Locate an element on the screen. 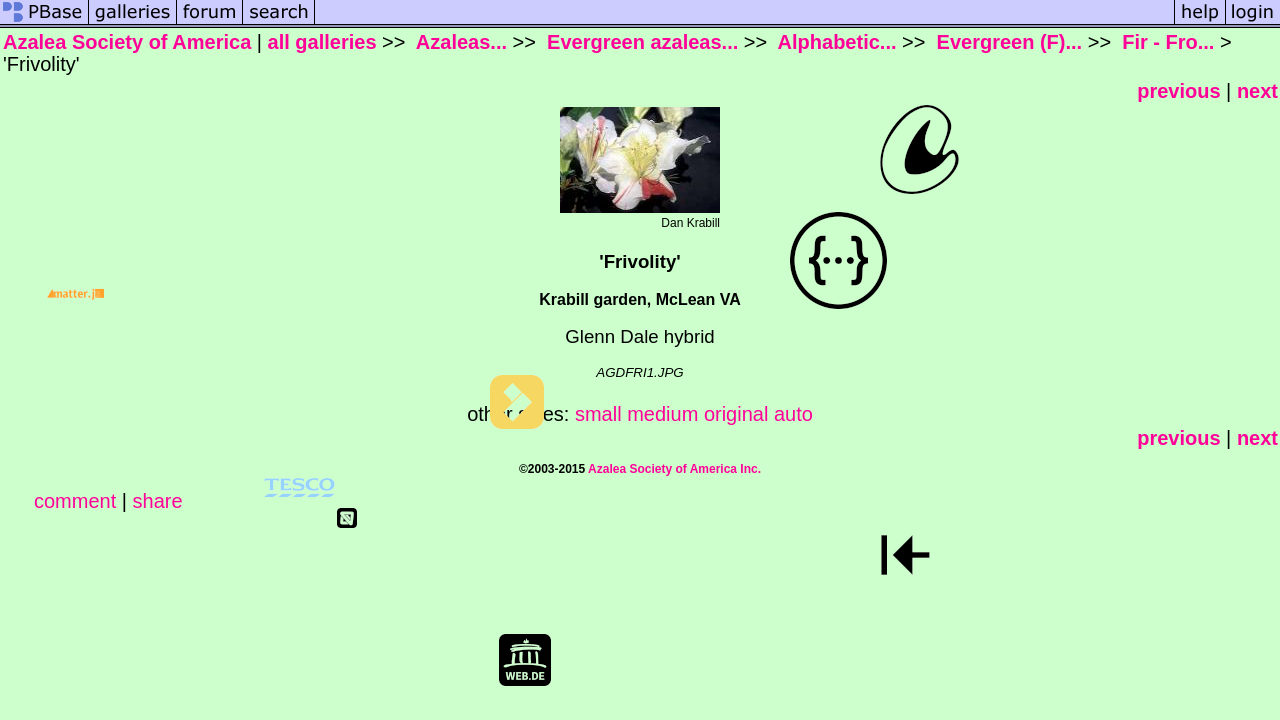 This screenshot has width=1280, height=720. mock service worker (MSW) library logo is located at coordinates (347, 518).